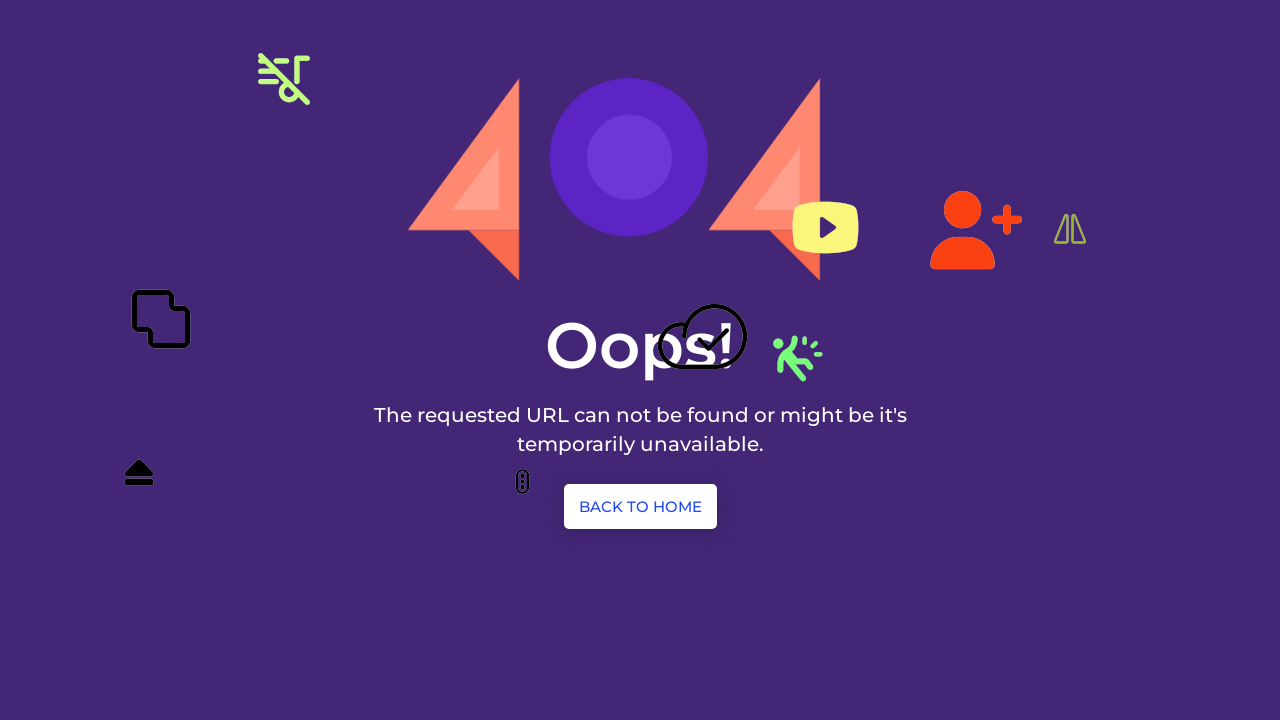 Image resolution: width=1280 pixels, height=720 pixels. What do you see at coordinates (522, 481) in the screenshot?
I see `traffic light indicator or status signal` at bounding box center [522, 481].